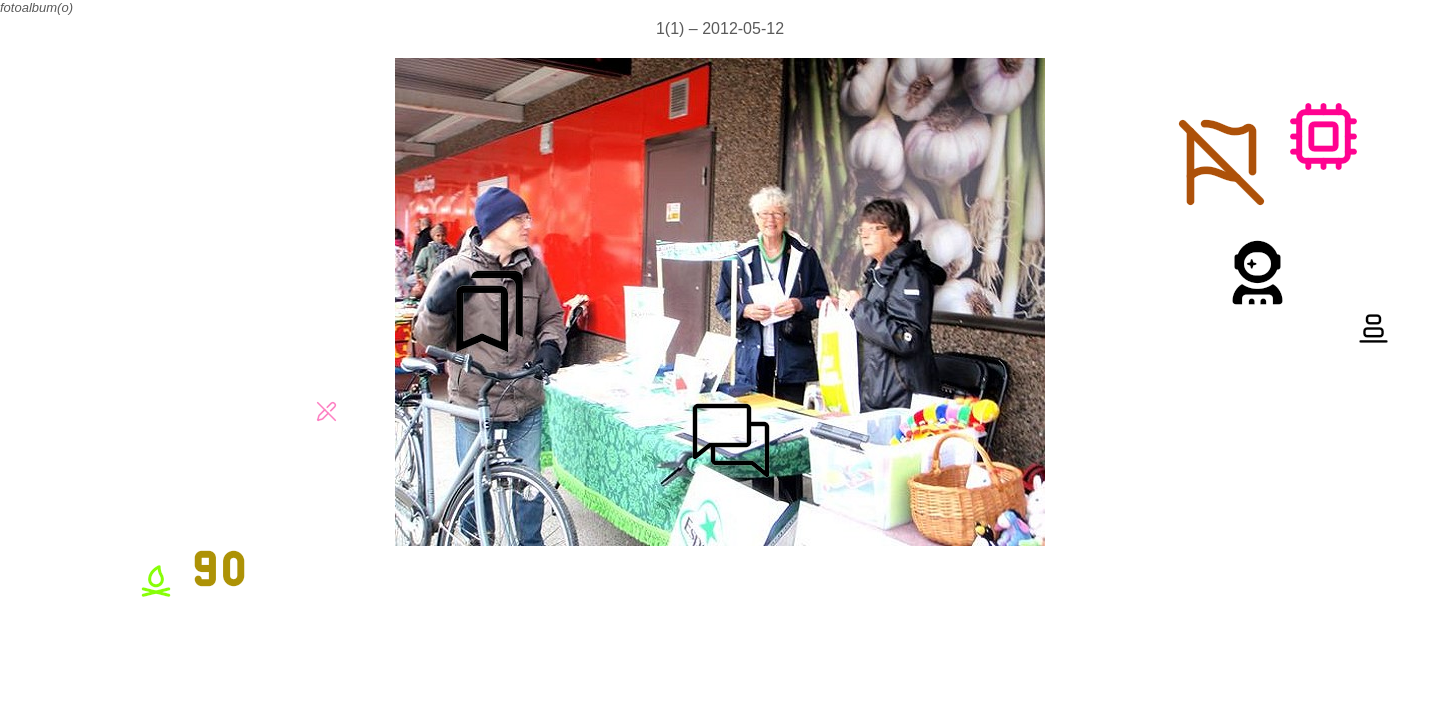 This screenshot has width=1440, height=720. What do you see at coordinates (1373, 328) in the screenshot?
I see `align objects to the bottom edge` at bounding box center [1373, 328].